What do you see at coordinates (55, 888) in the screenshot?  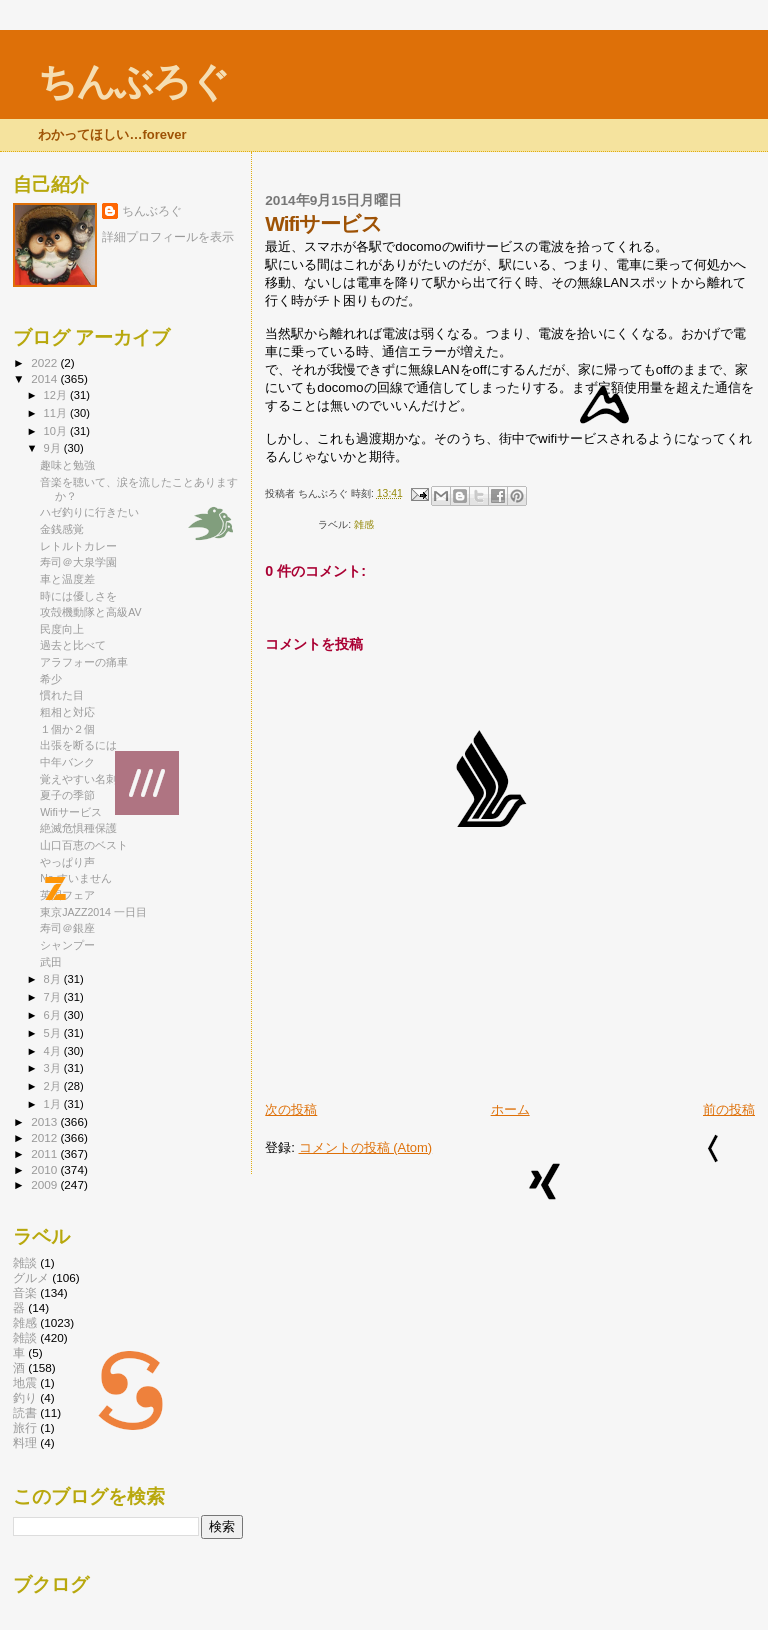 I see `OpenZeppelin brand logo` at bounding box center [55, 888].